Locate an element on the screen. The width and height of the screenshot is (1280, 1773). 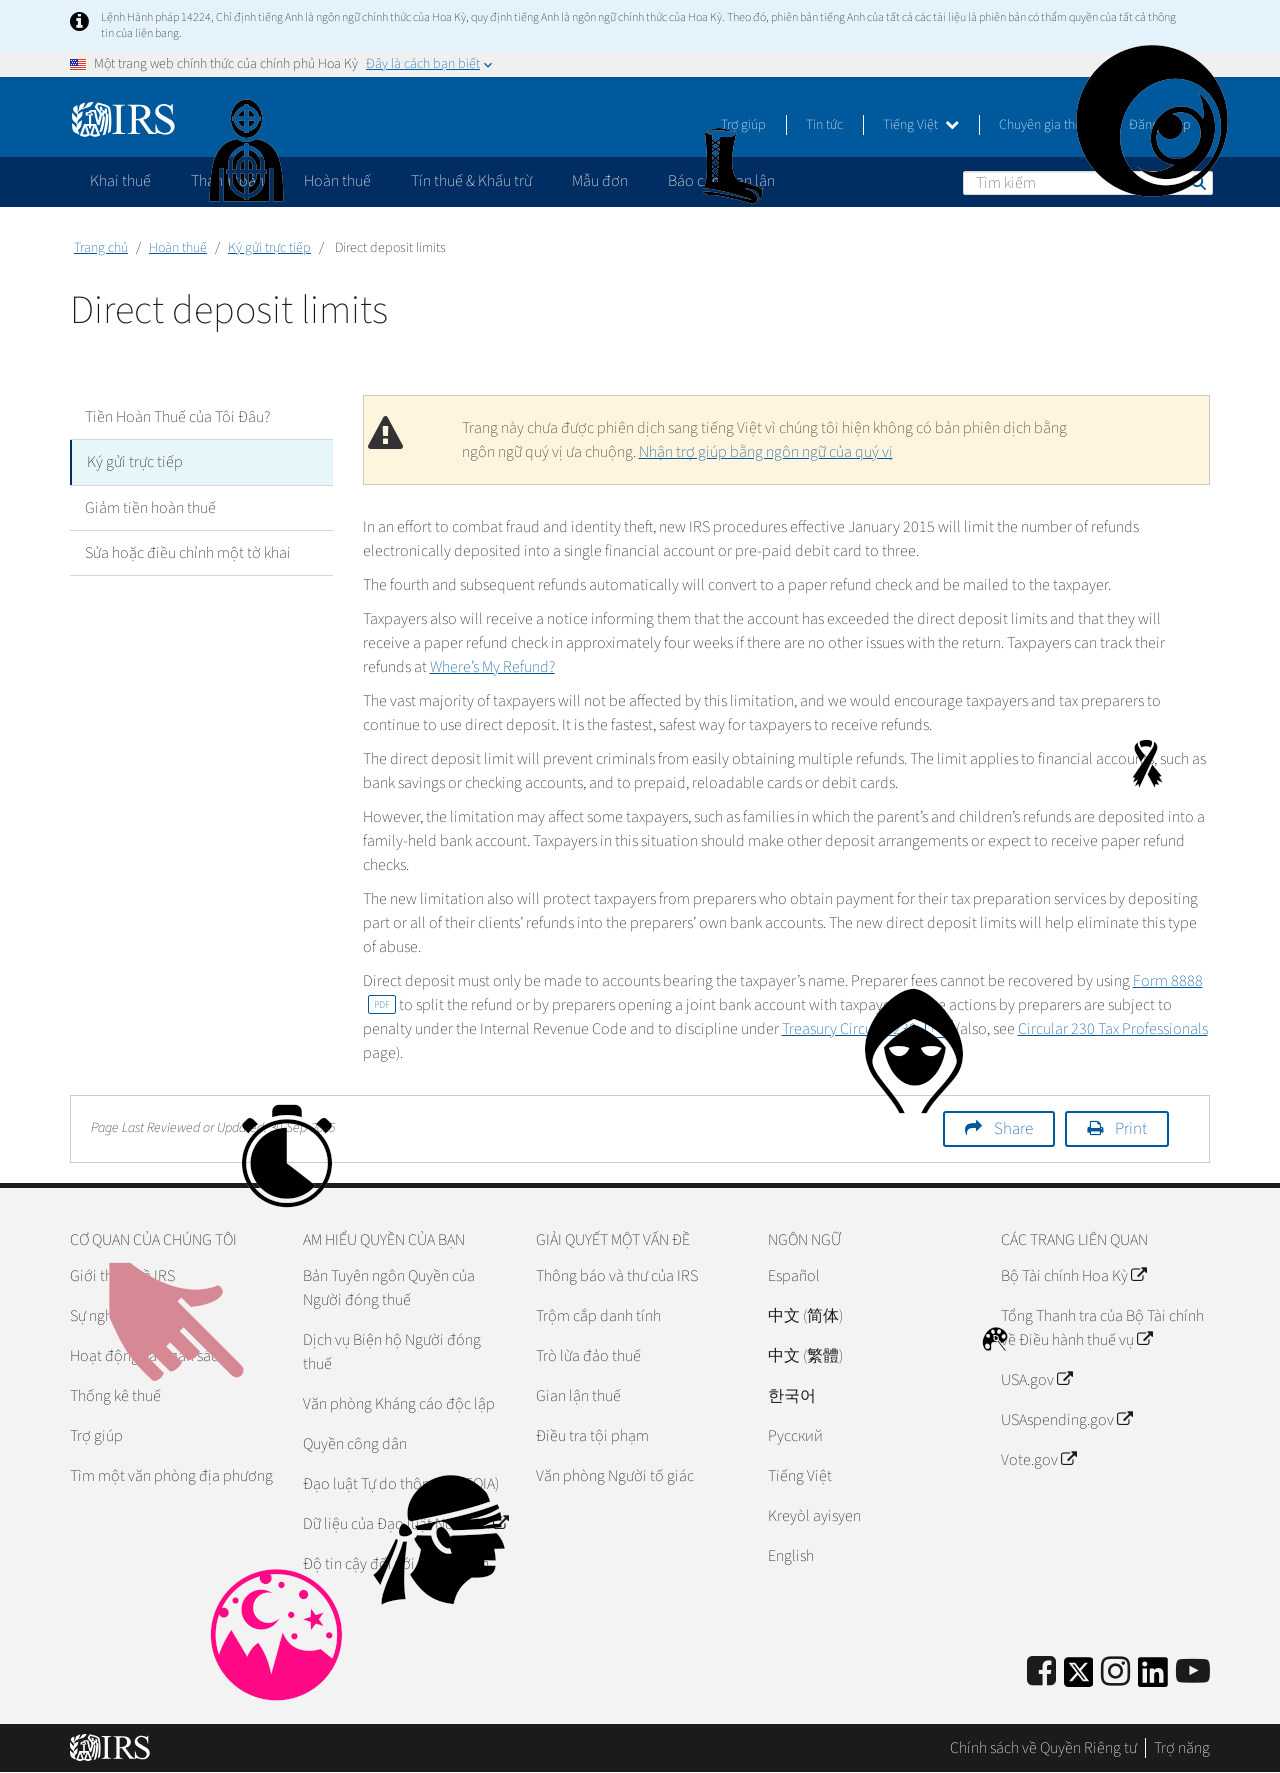
select footwear or boot equipment is located at coordinates (733, 166).